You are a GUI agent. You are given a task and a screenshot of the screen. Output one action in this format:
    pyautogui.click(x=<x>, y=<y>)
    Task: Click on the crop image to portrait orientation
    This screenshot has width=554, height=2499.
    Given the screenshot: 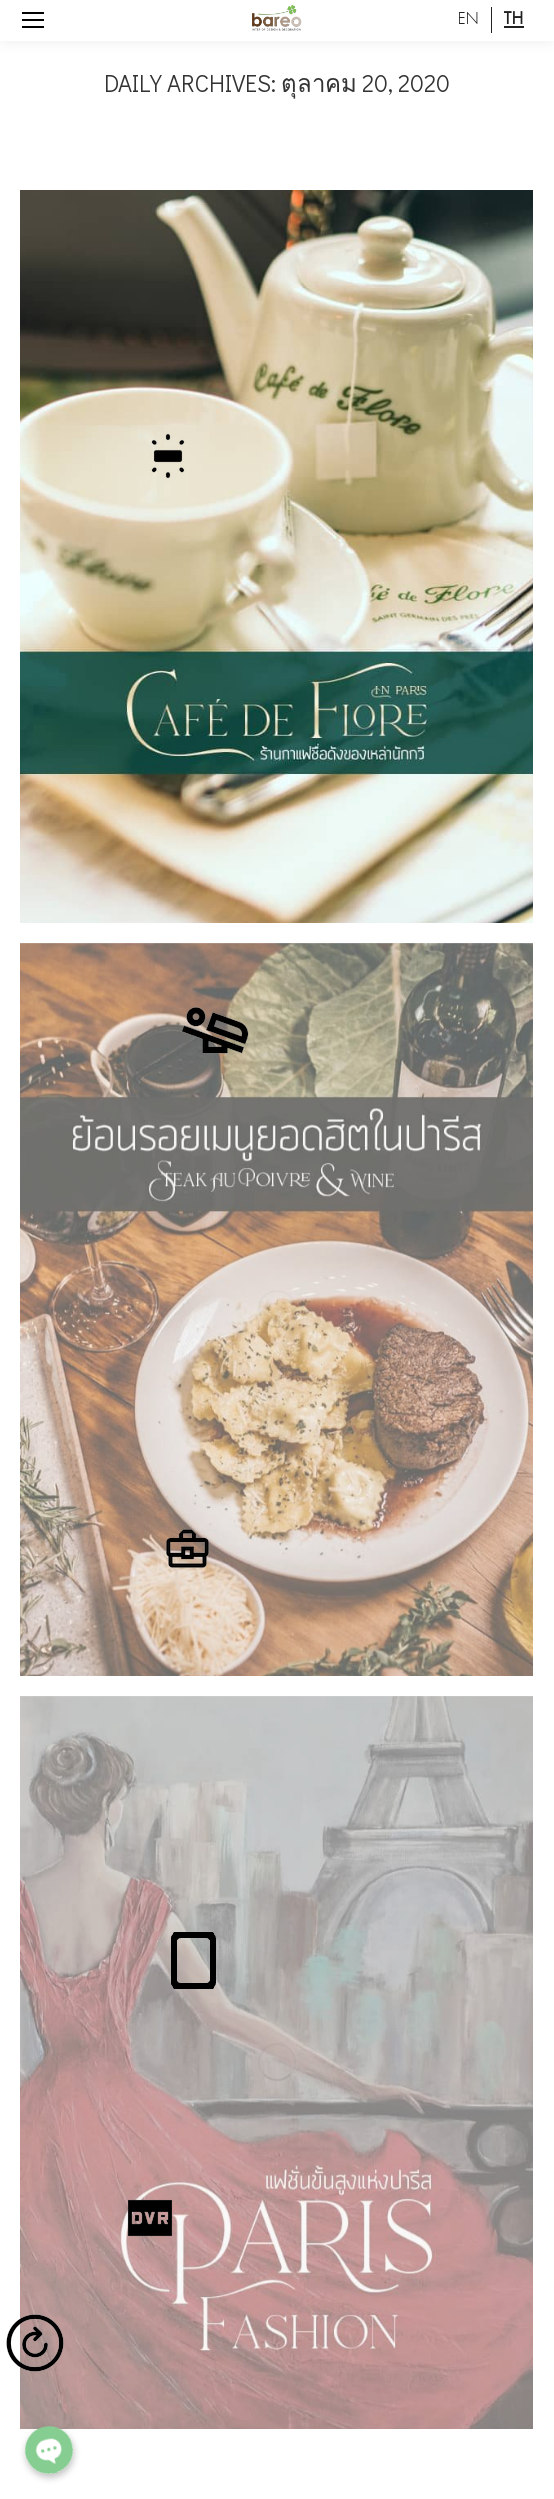 What is the action you would take?
    pyautogui.click(x=193, y=1960)
    